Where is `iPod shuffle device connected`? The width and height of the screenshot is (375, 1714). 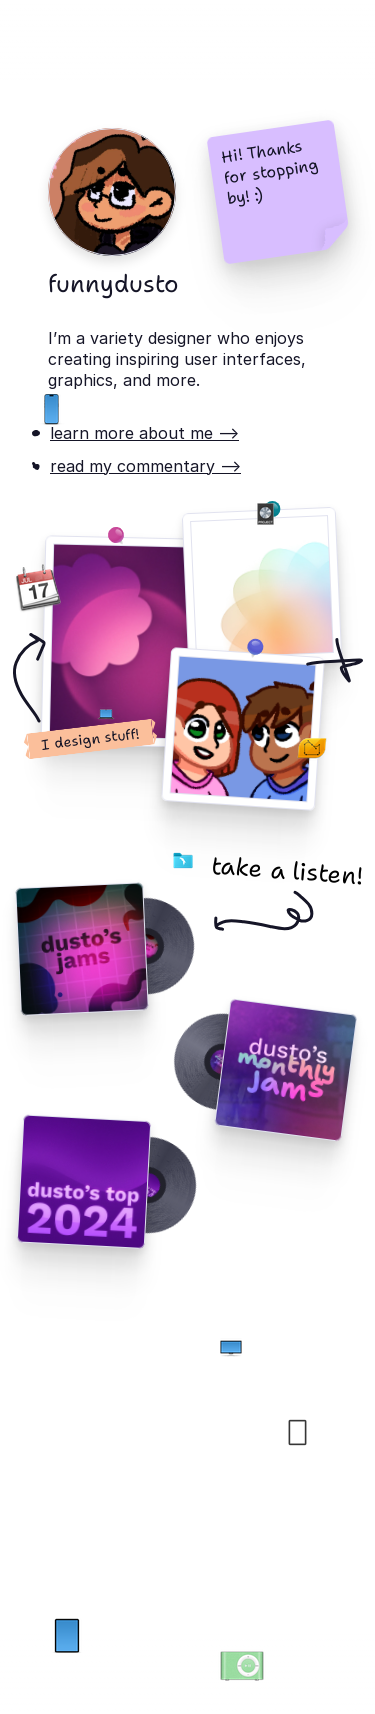 iPod shuffle device connected is located at coordinates (242, 1658).